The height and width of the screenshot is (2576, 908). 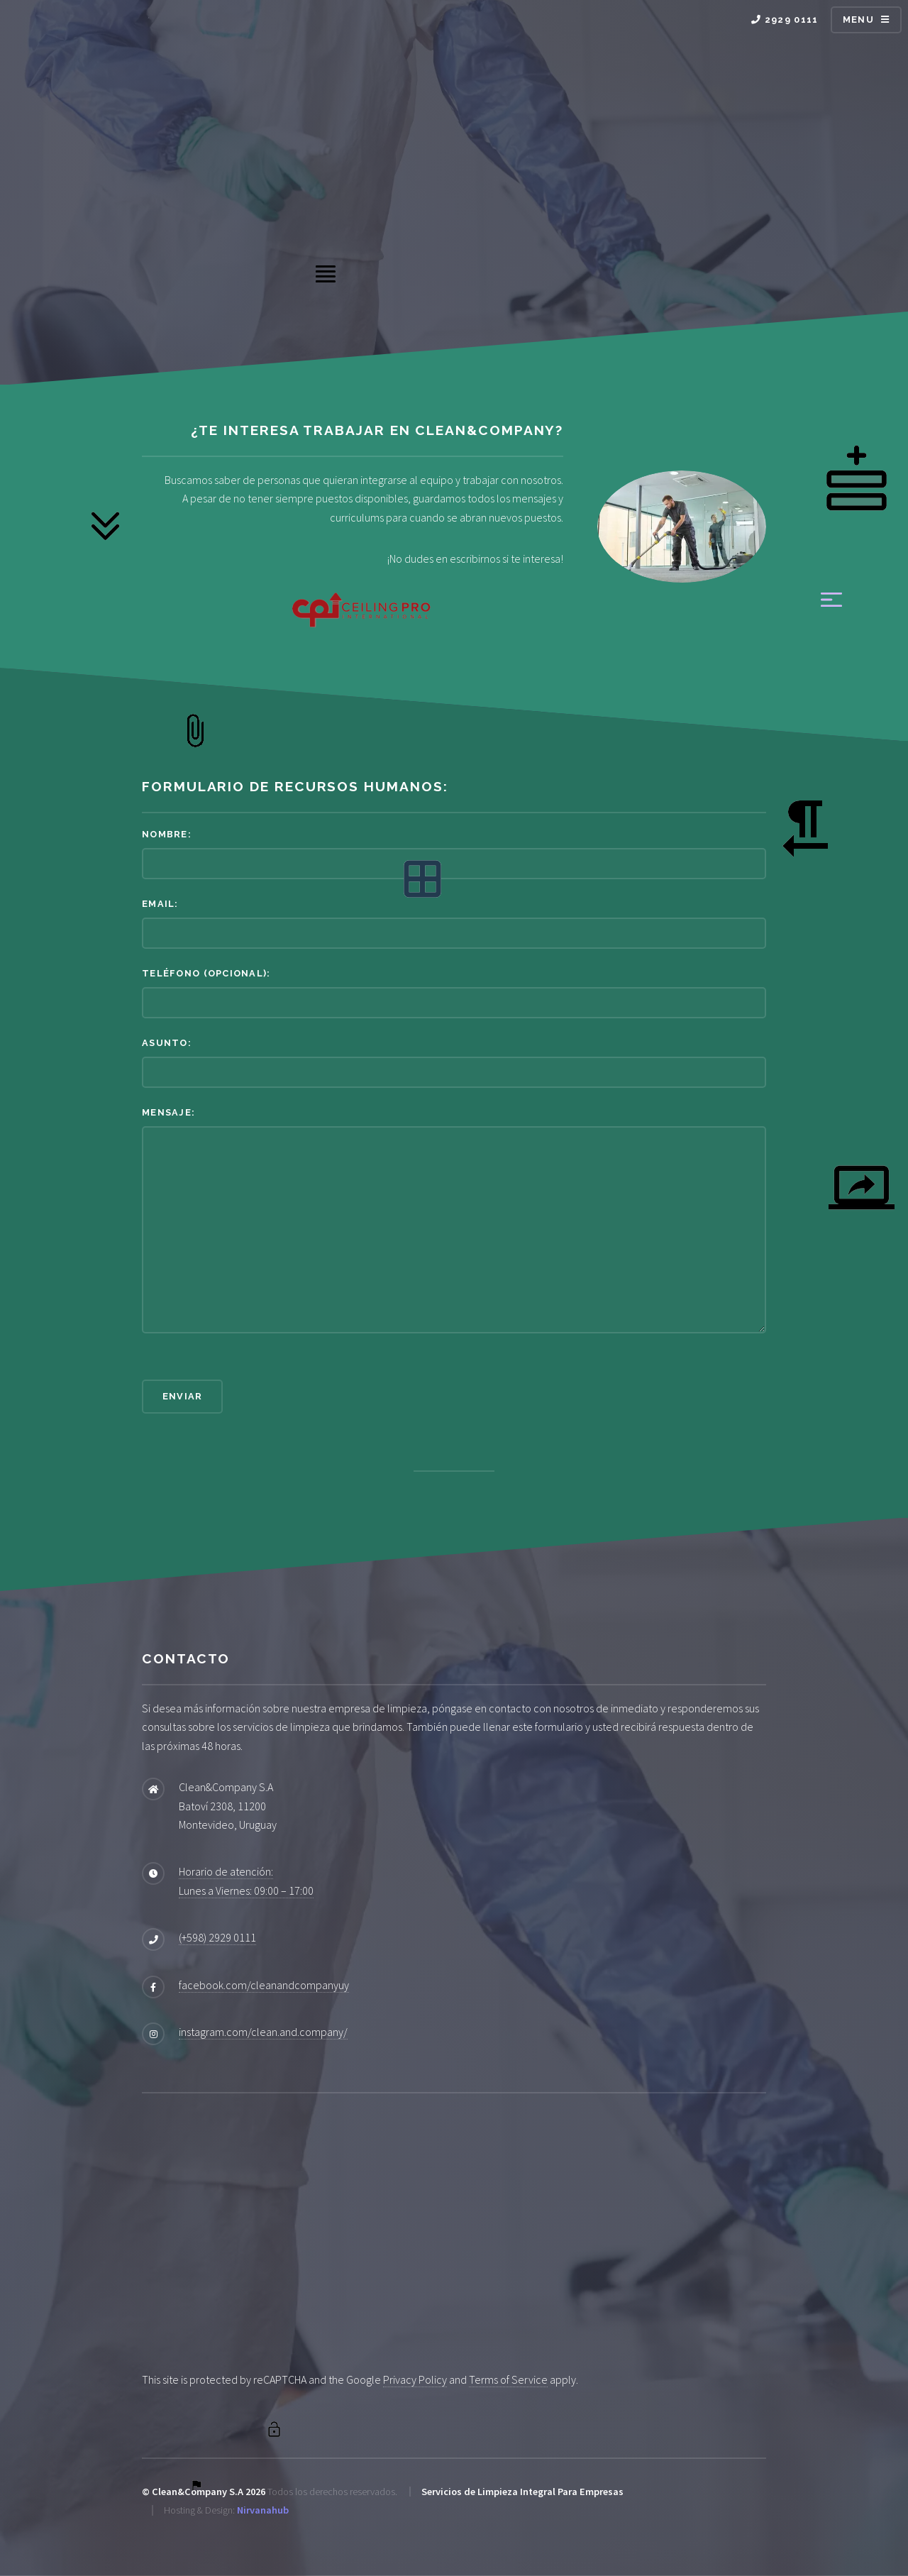 What do you see at coordinates (105, 524) in the screenshot?
I see `expand content or show more items below` at bounding box center [105, 524].